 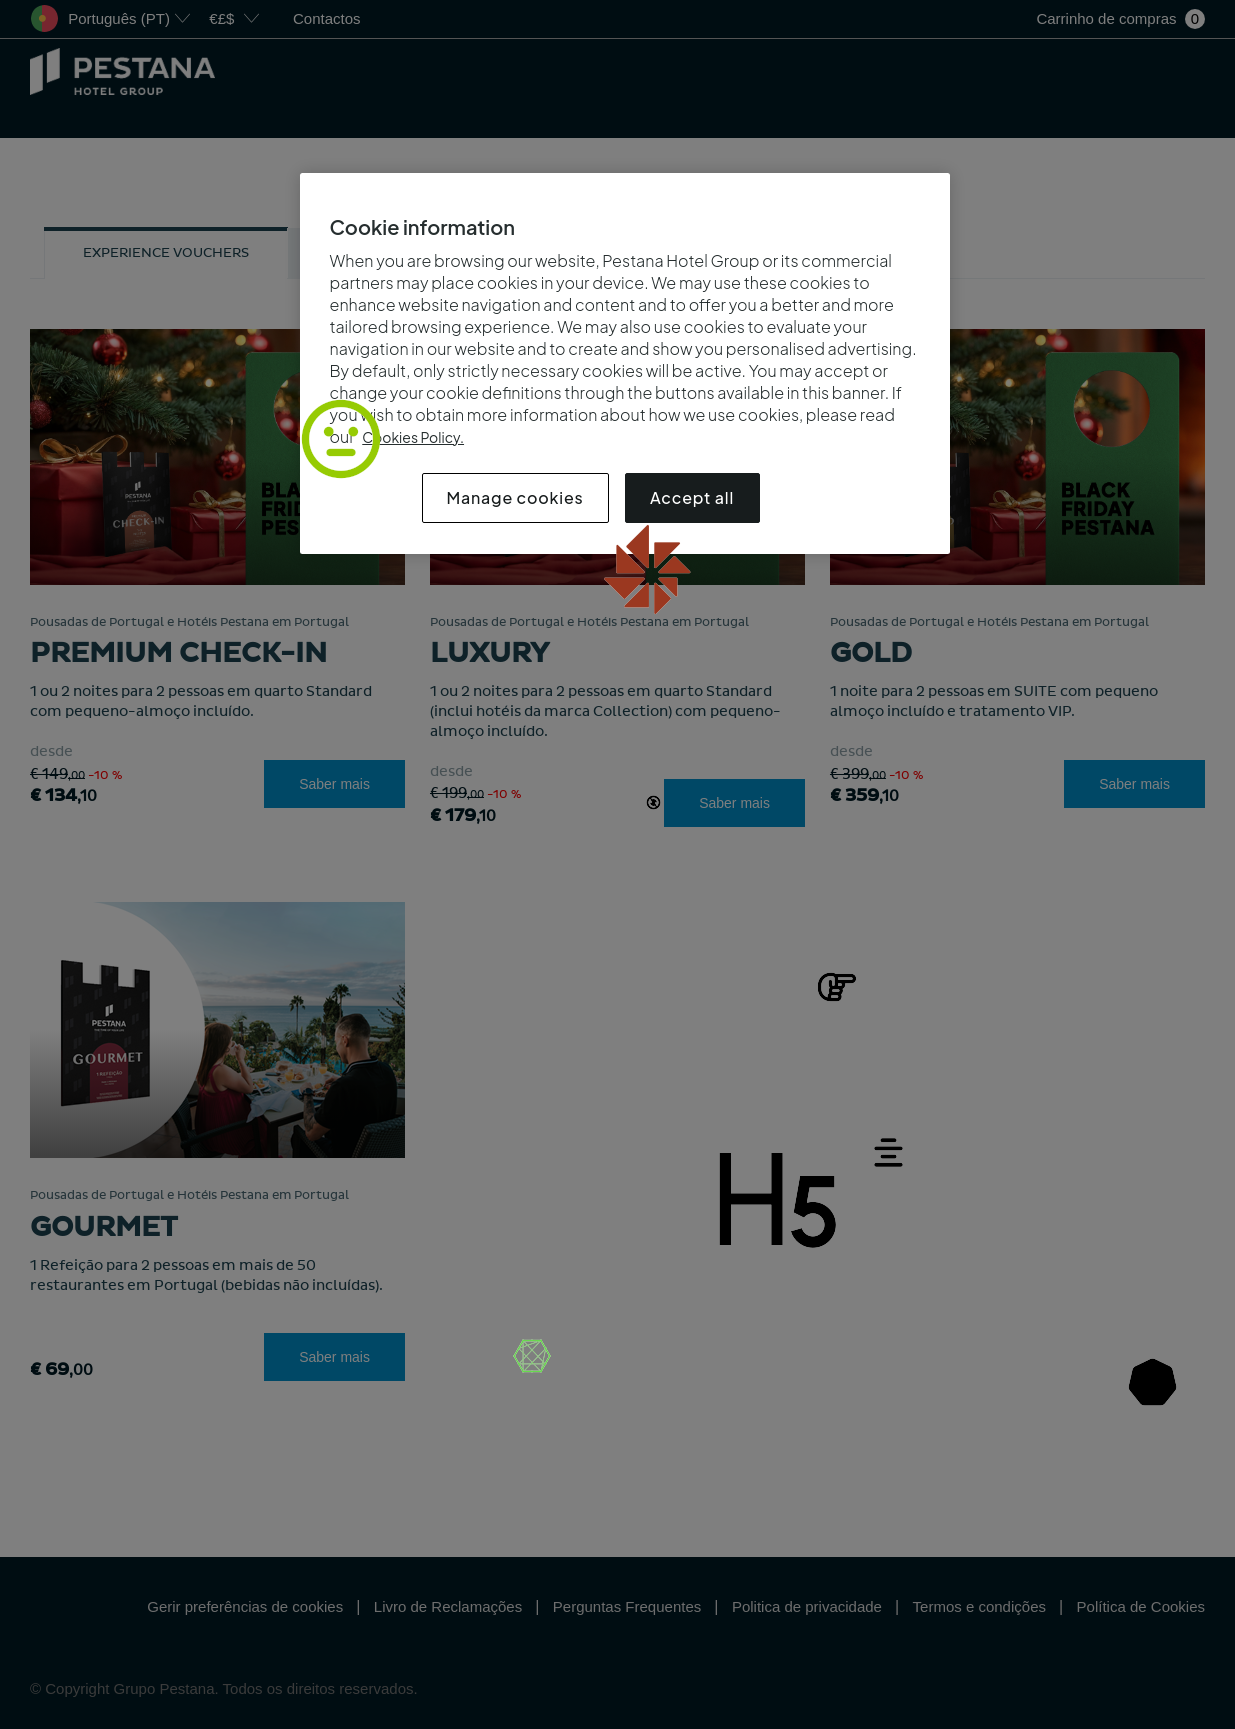 What do you see at coordinates (532, 1356) in the screenshot?
I see `connectdevelop brand logo` at bounding box center [532, 1356].